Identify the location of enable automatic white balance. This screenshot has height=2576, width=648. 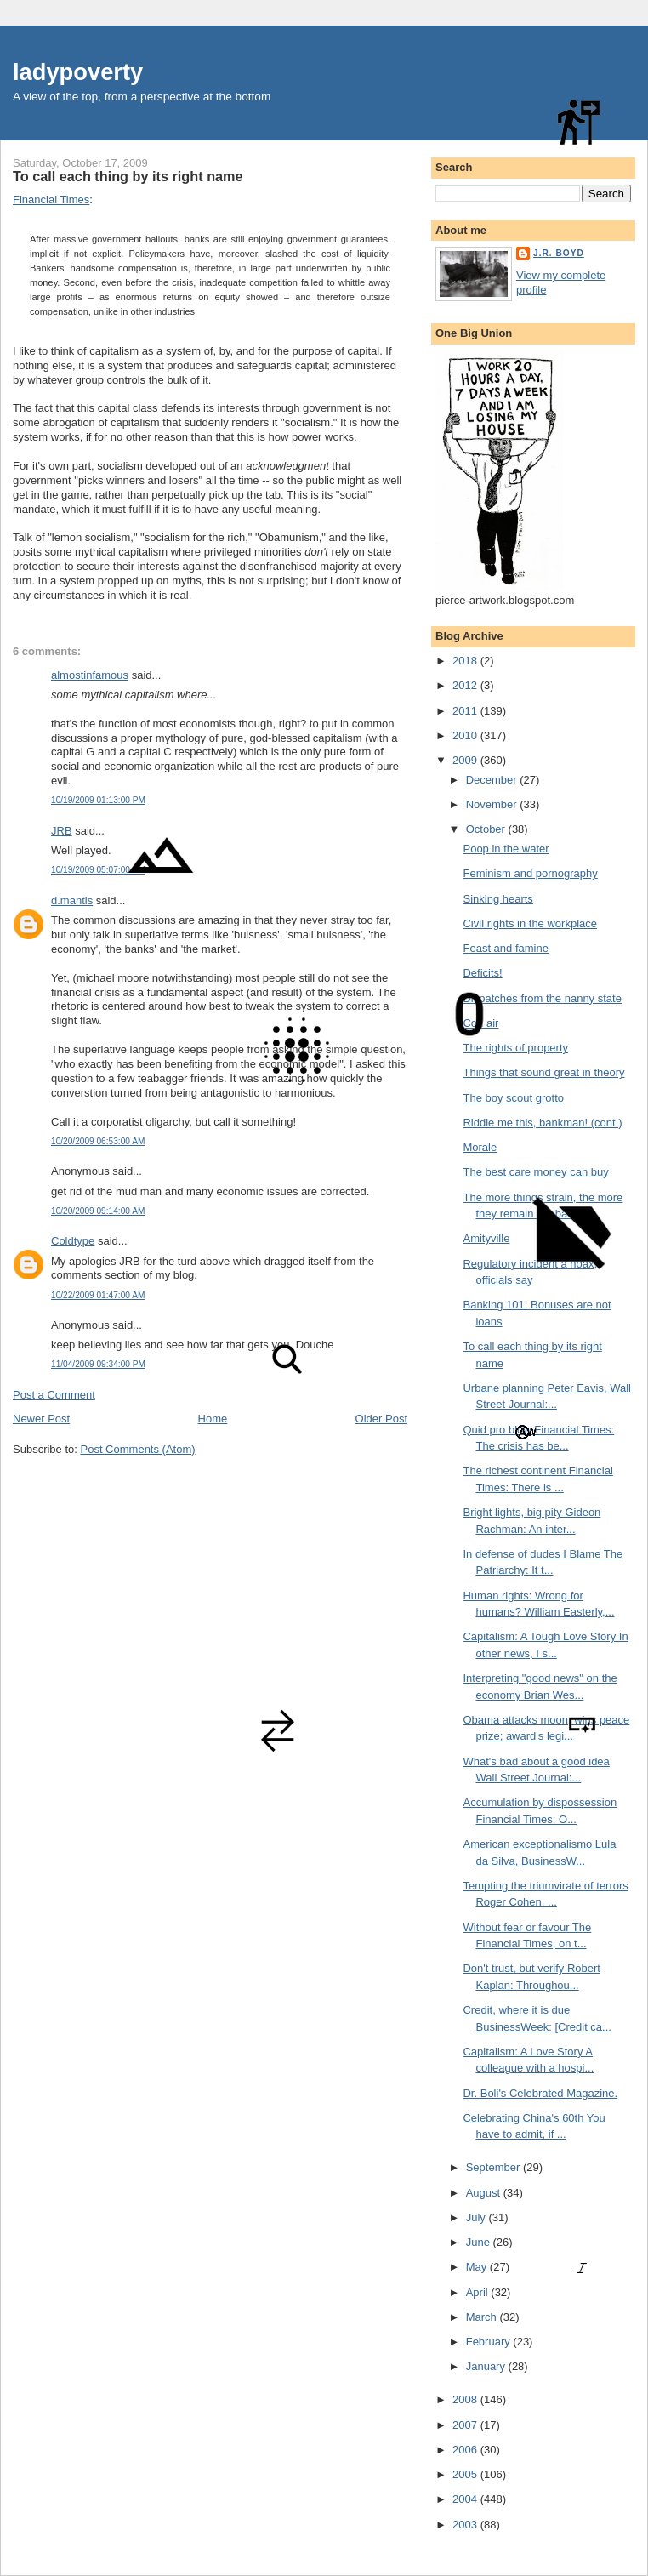
(526, 1432).